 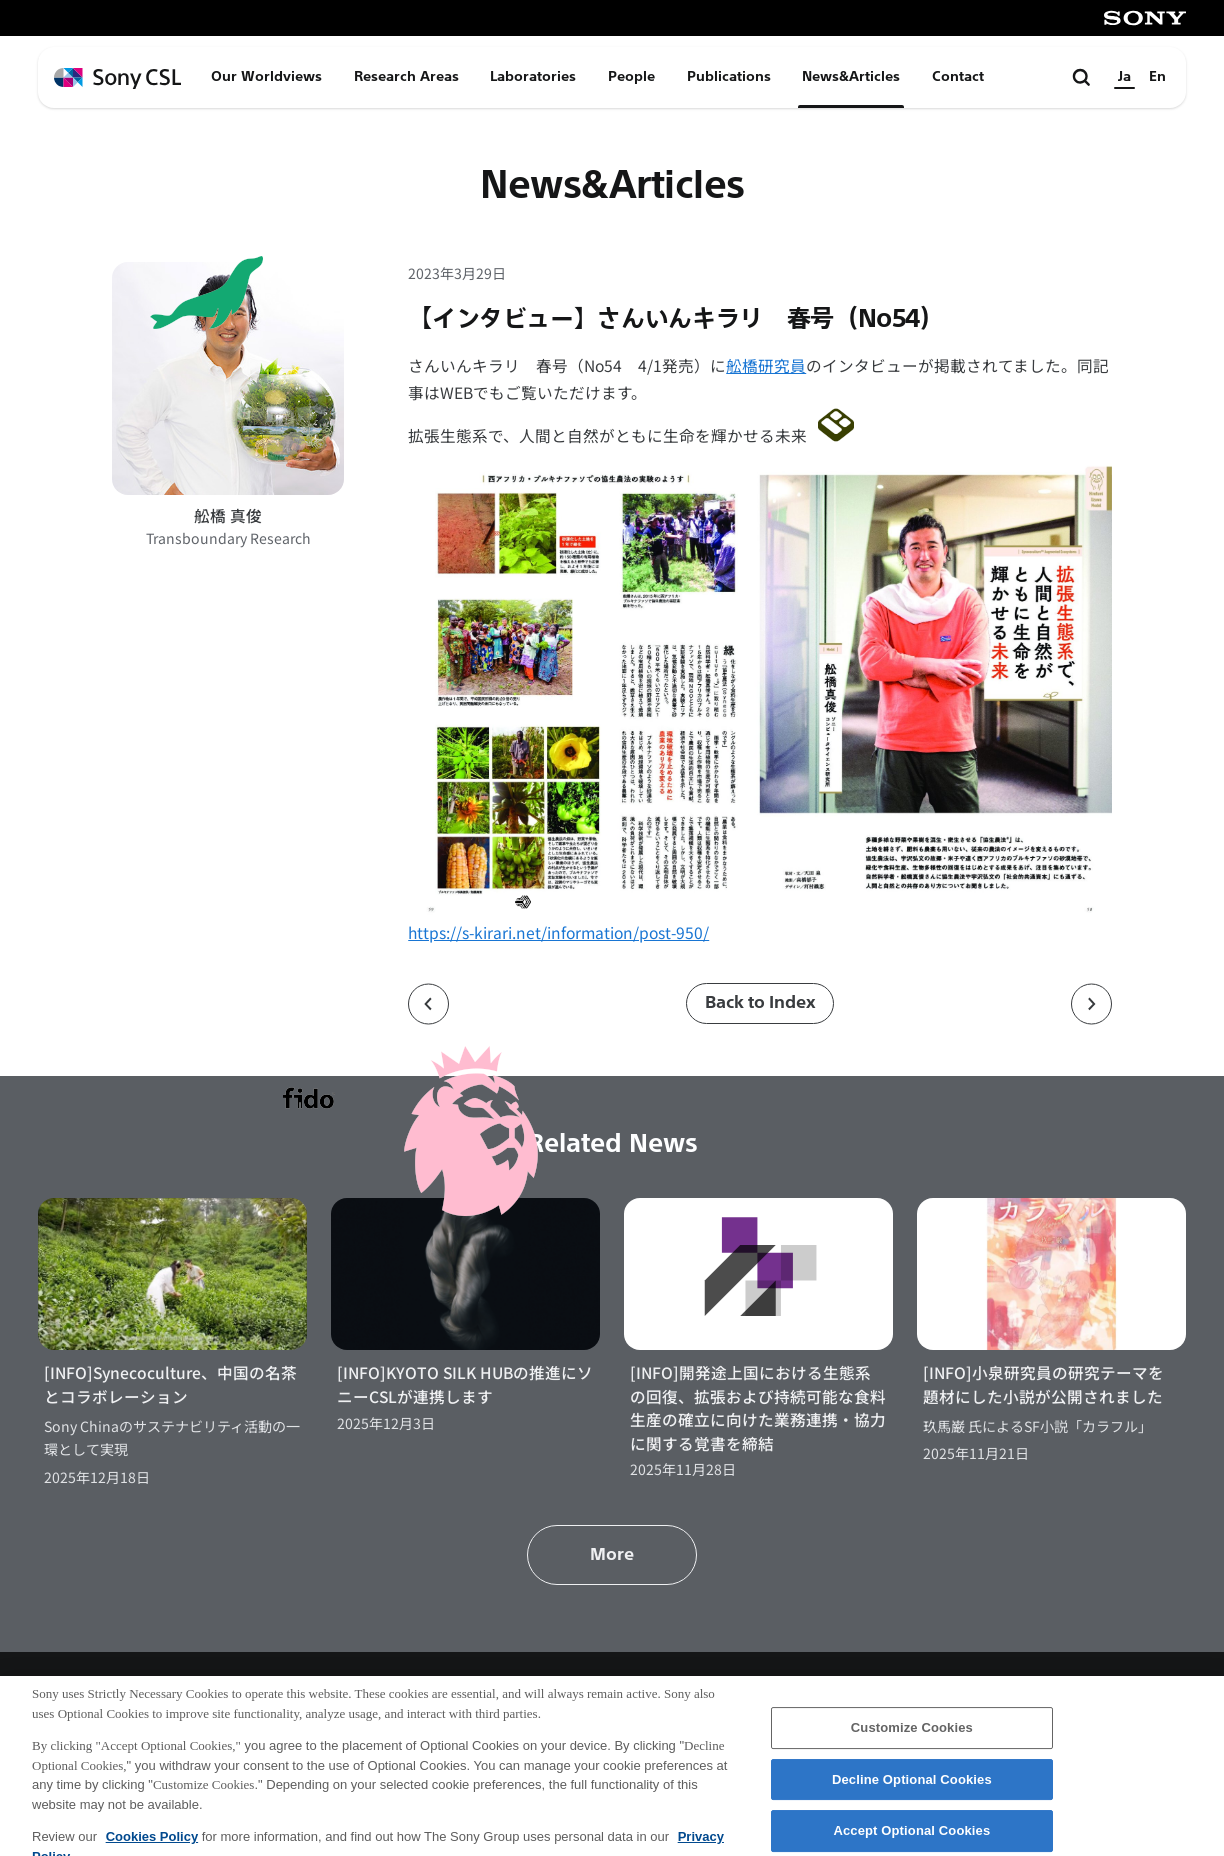 What do you see at coordinates (309, 1098) in the screenshot?
I see `fido alliance logo indicating passwordless authentication support` at bounding box center [309, 1098].